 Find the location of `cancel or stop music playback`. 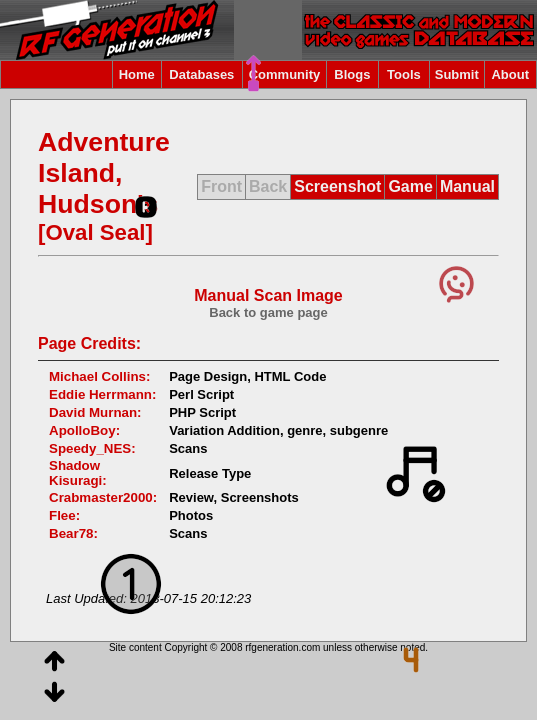

cancel or stop music playback is located at coordinates (414, 471).